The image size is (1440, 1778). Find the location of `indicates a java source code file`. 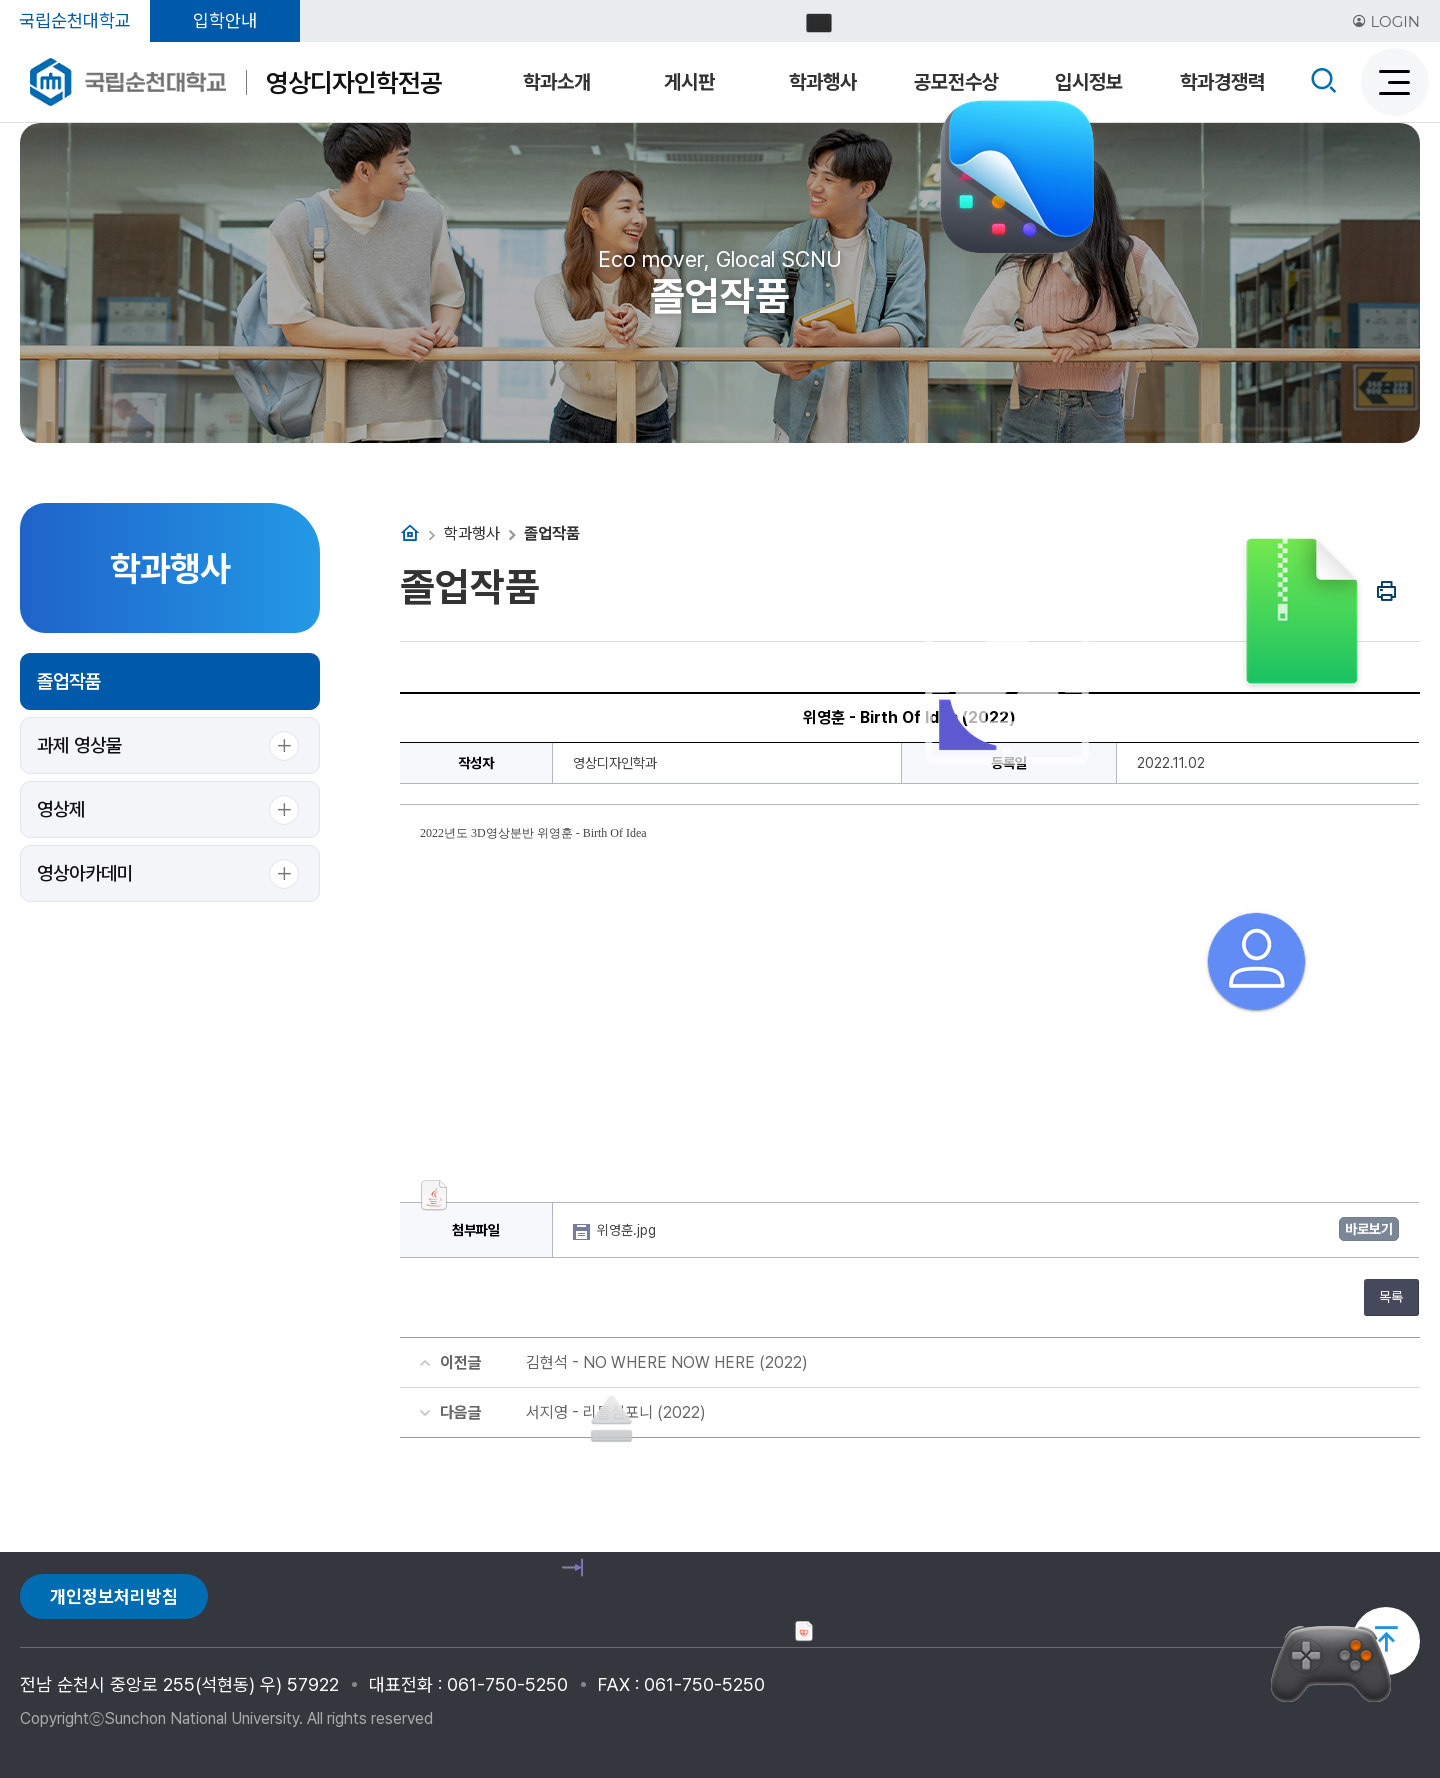

indicates a java source code file is located at coordinates (434, 1195).